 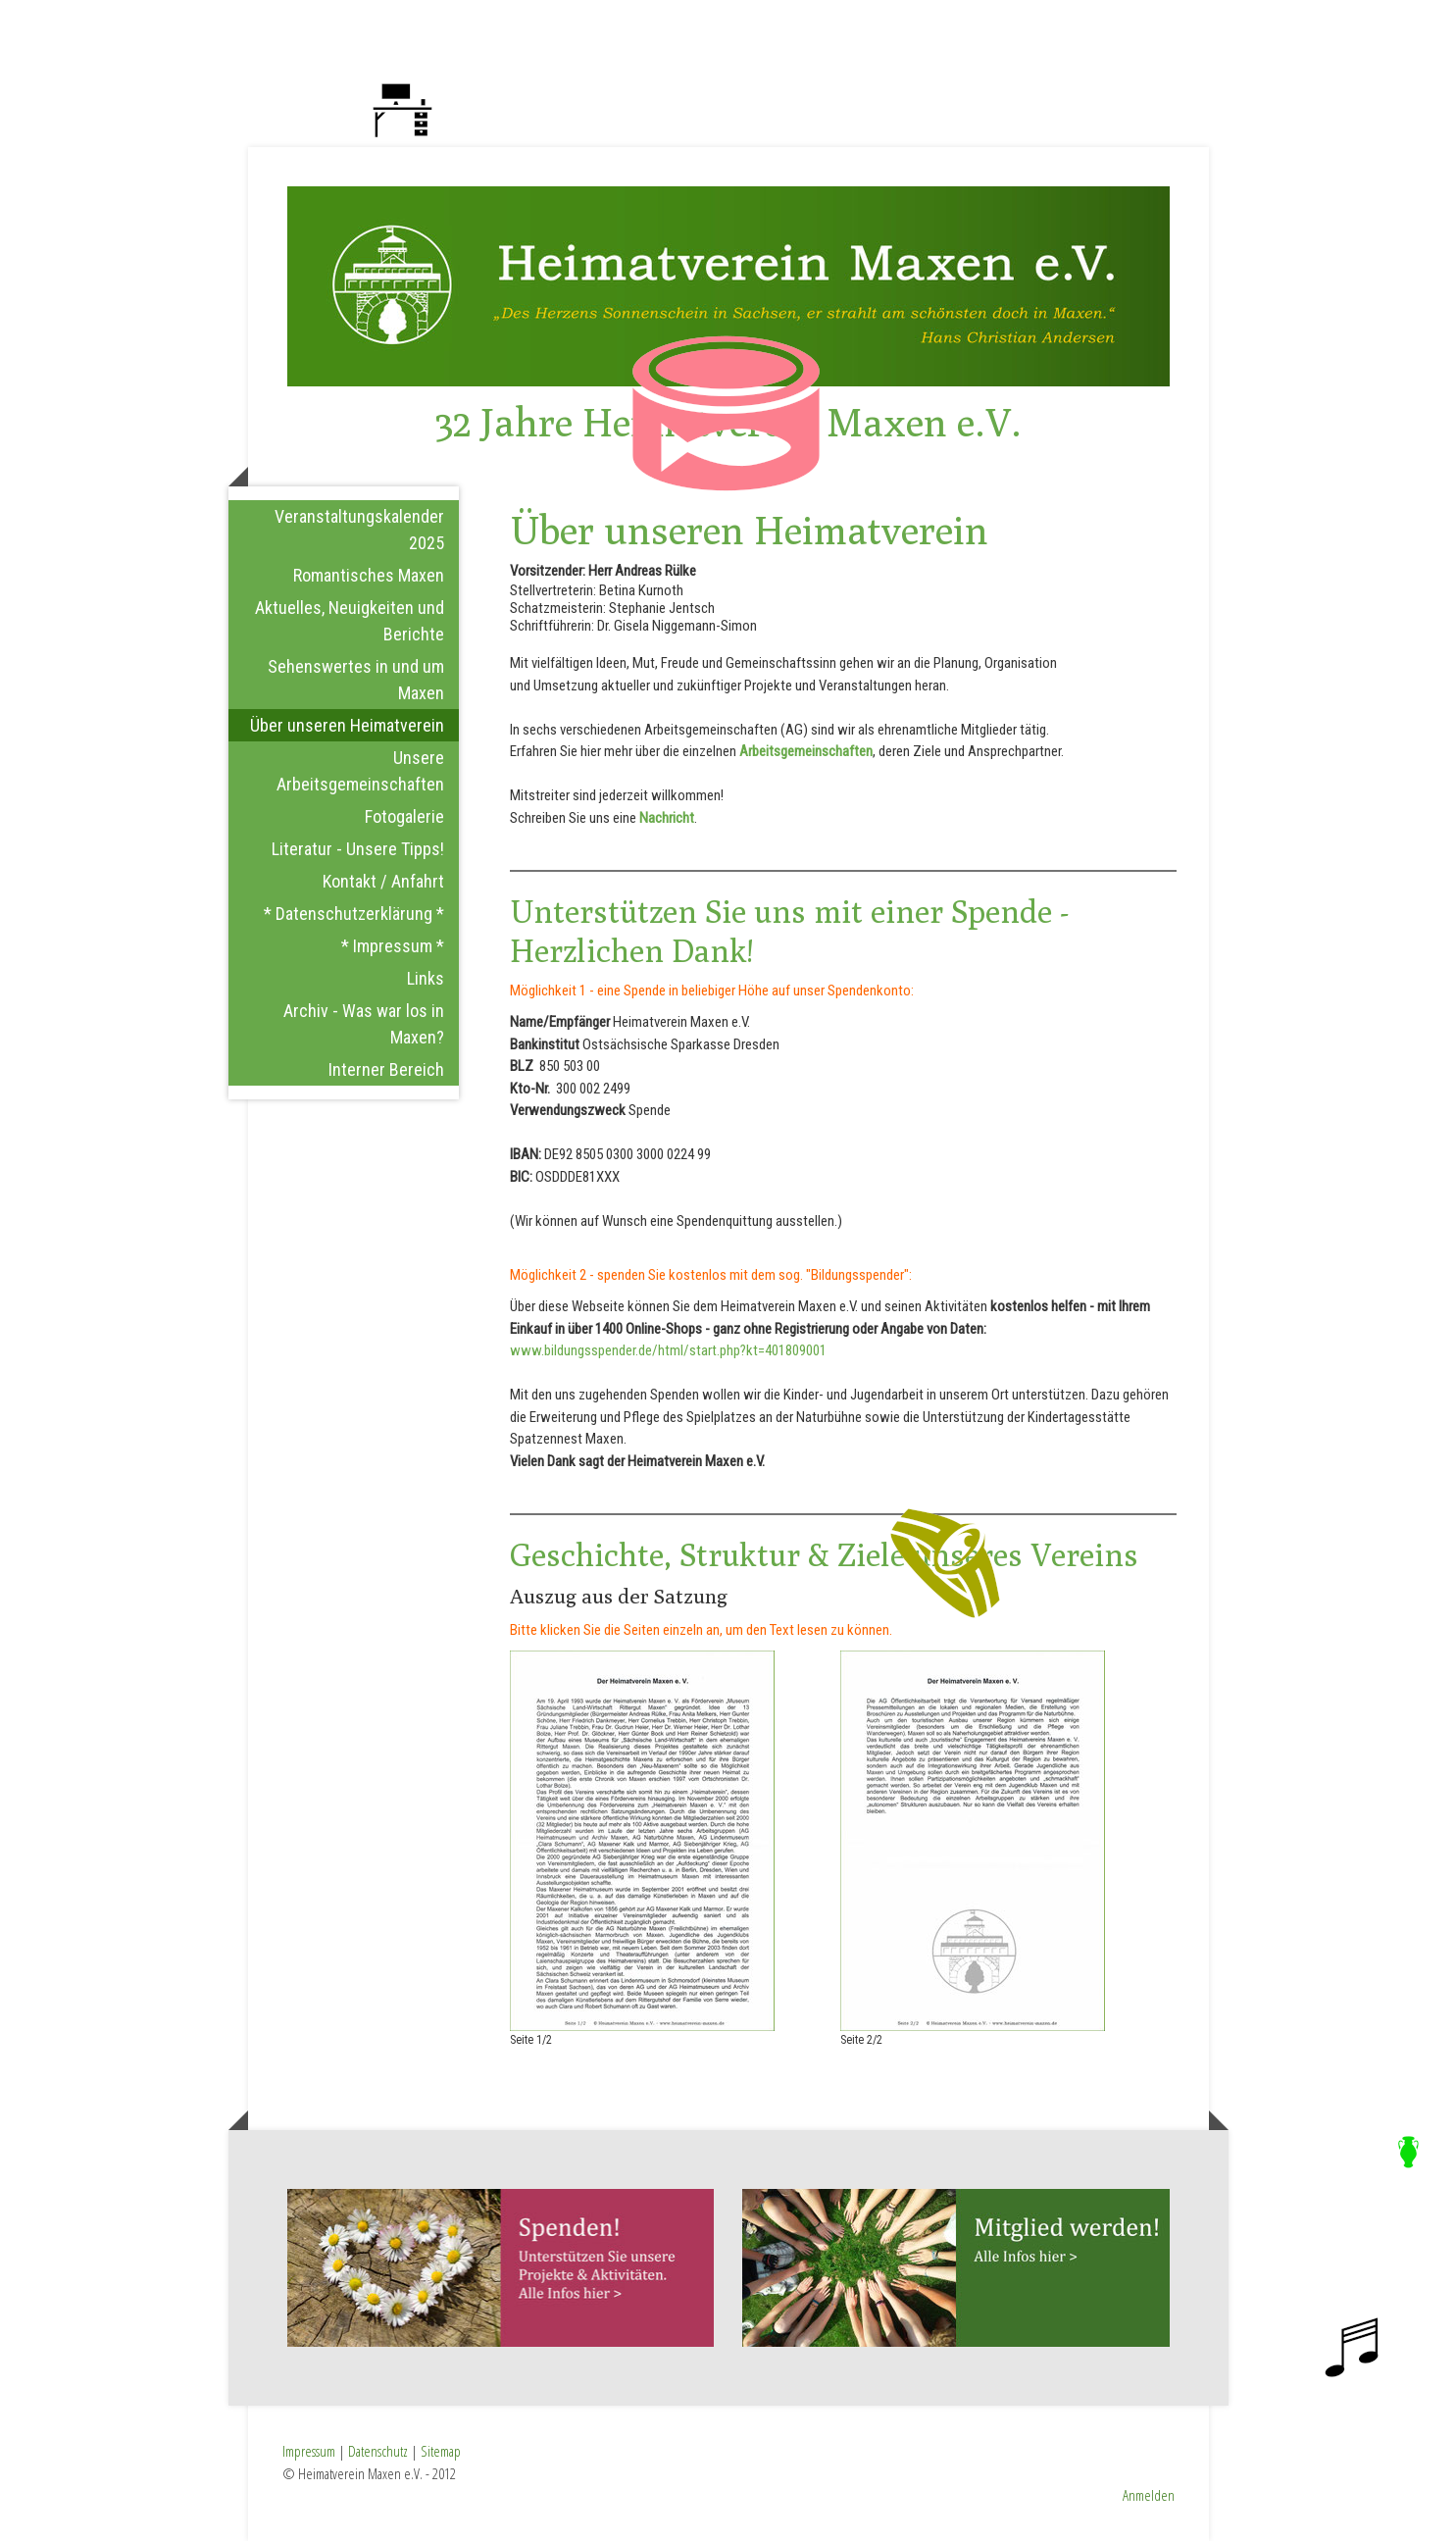 I want to click on play music or audio, so click(x=1352, y=2347).